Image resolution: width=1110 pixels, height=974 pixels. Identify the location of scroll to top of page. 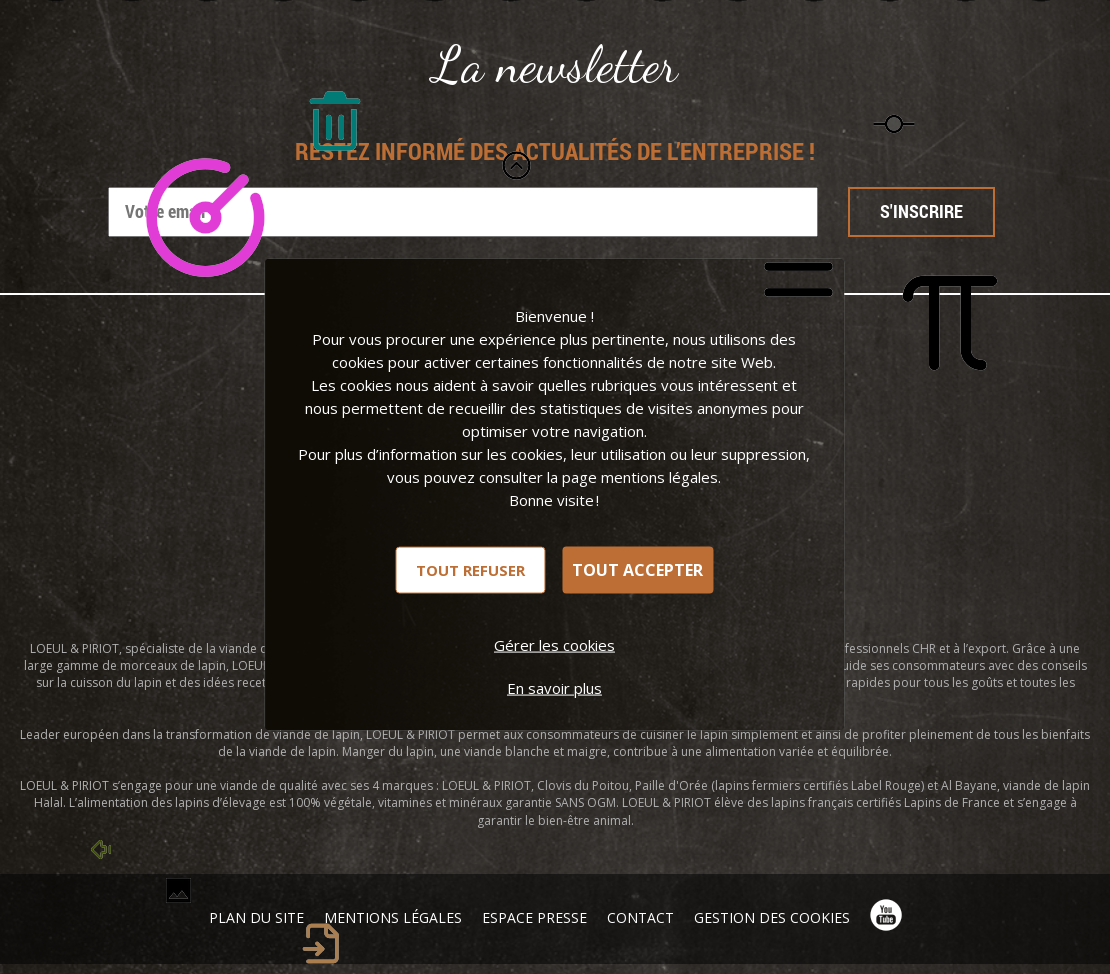
(516, 165).